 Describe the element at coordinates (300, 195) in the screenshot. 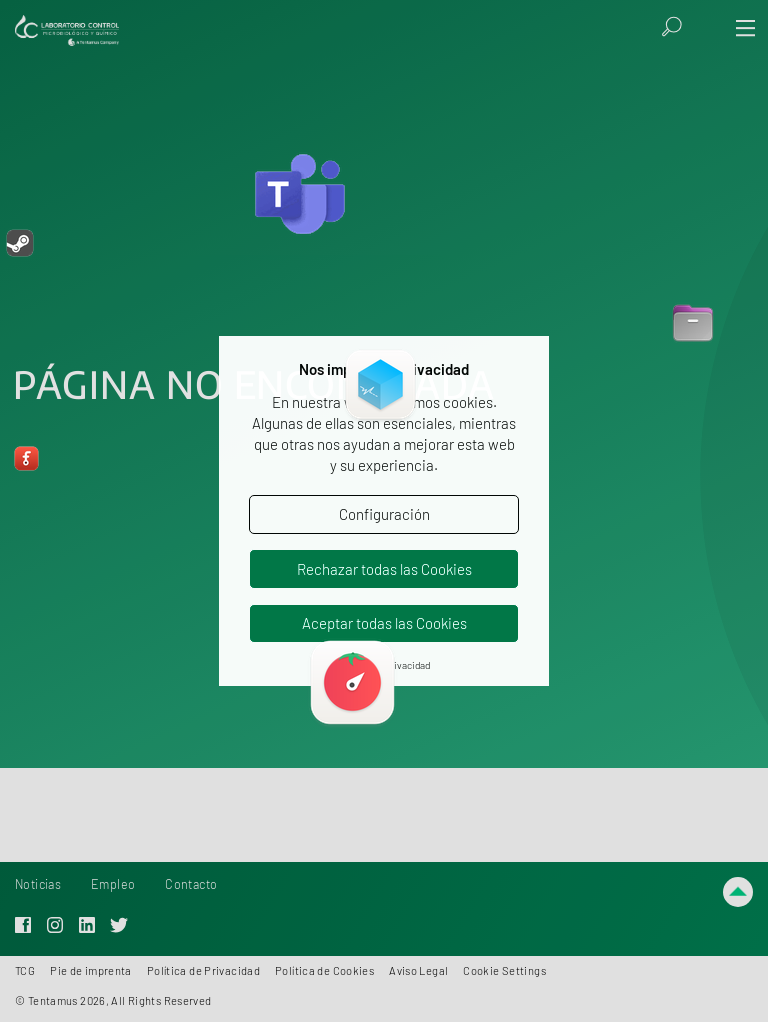

I see `open microsoft teams` at that location.